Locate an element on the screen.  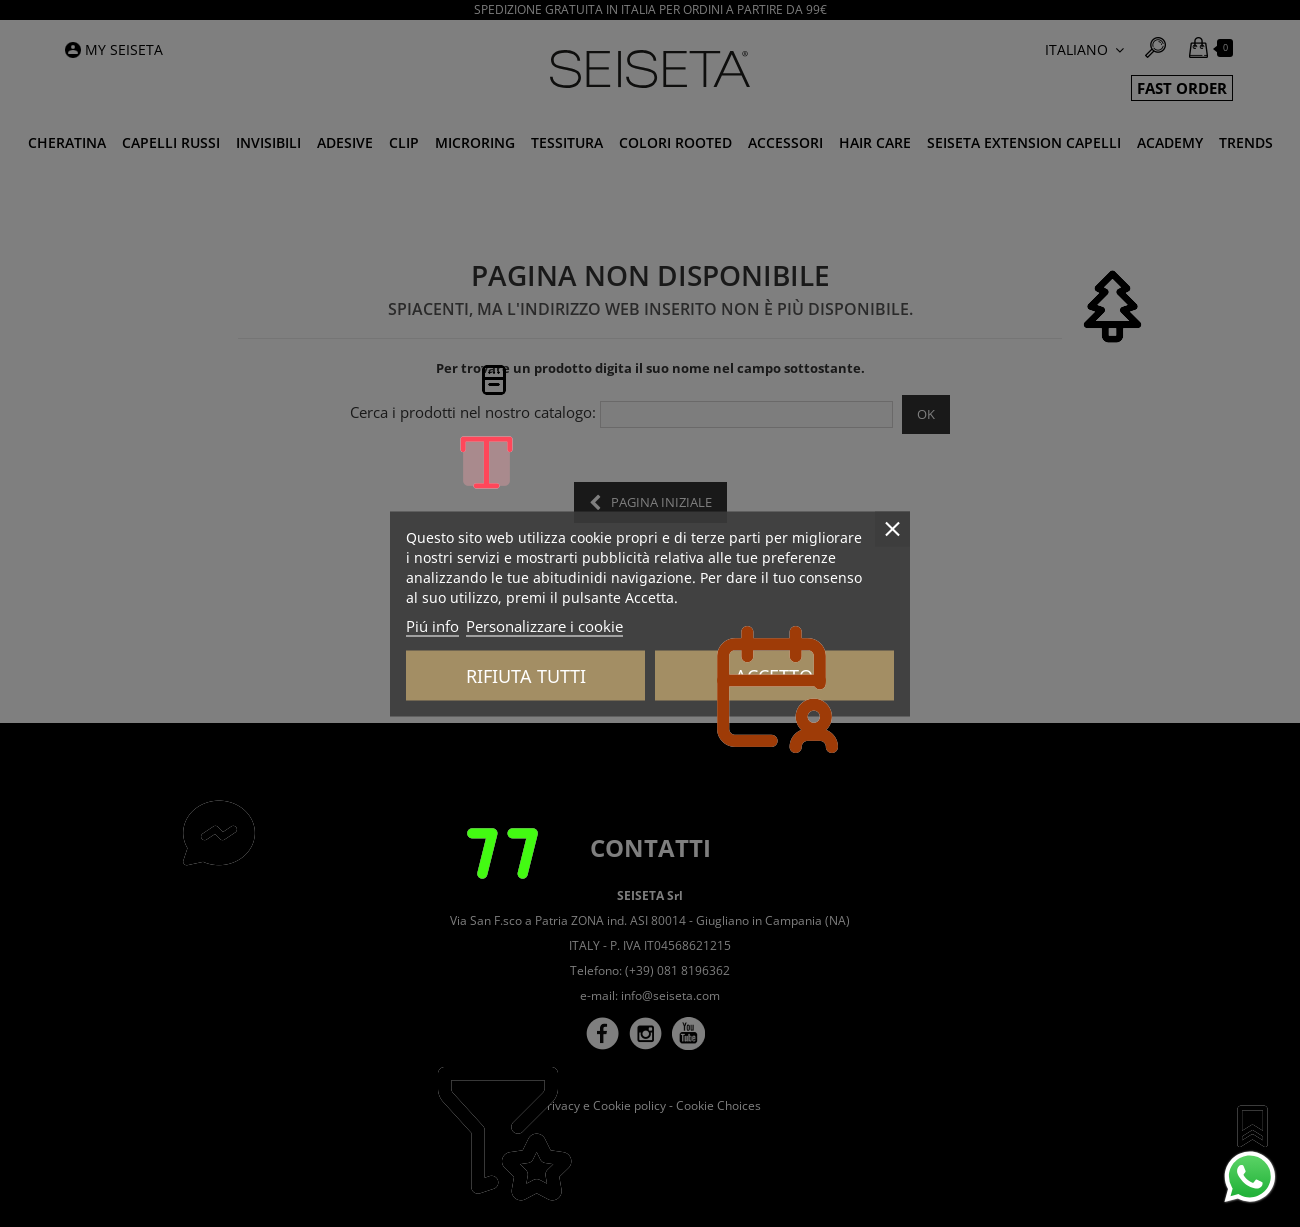
format text or change font style is located at coordinates (486, 462).